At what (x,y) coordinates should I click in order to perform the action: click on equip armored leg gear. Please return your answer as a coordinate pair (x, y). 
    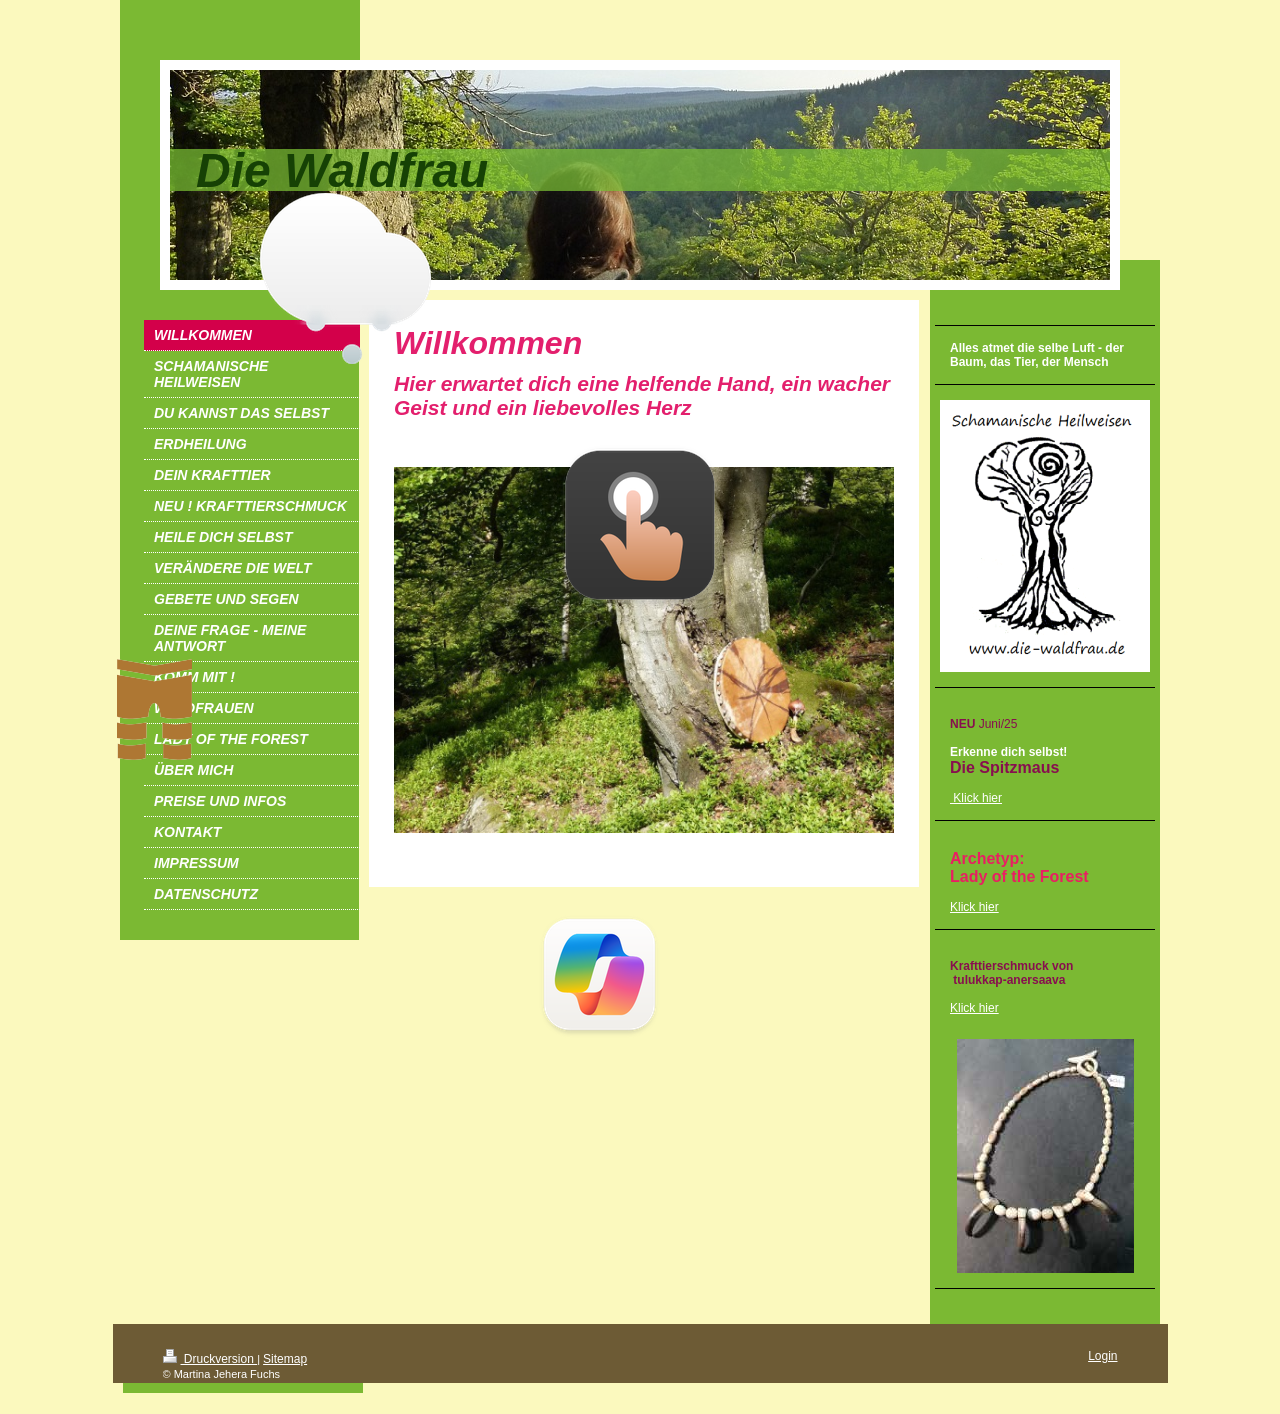
    Looking at the image, I should click on (154, 709).